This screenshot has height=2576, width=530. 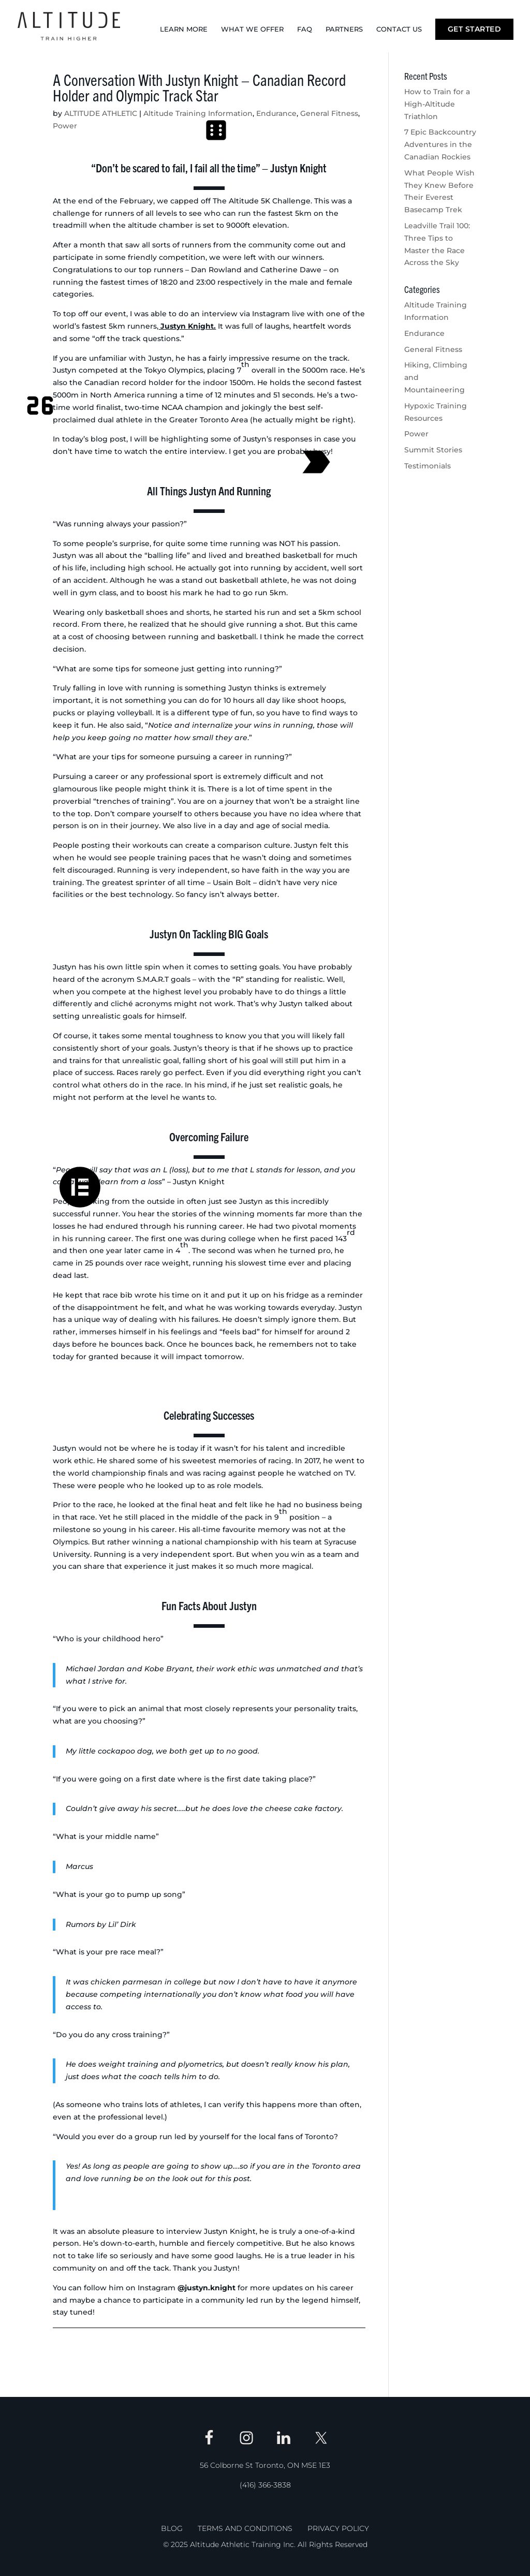 I want to click on indicates item number 26 in a list or sequence, so click(x=40, y=405).